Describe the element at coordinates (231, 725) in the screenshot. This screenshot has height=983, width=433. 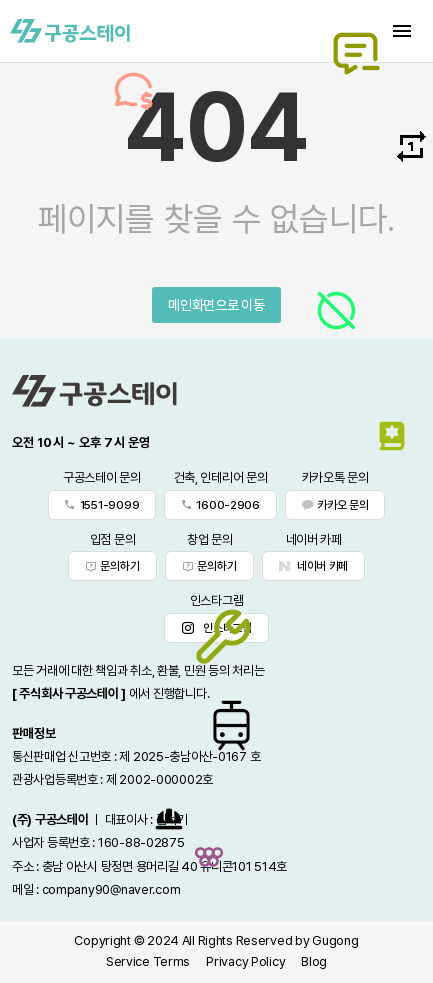
I see `access public transit or tram routes` at that location.